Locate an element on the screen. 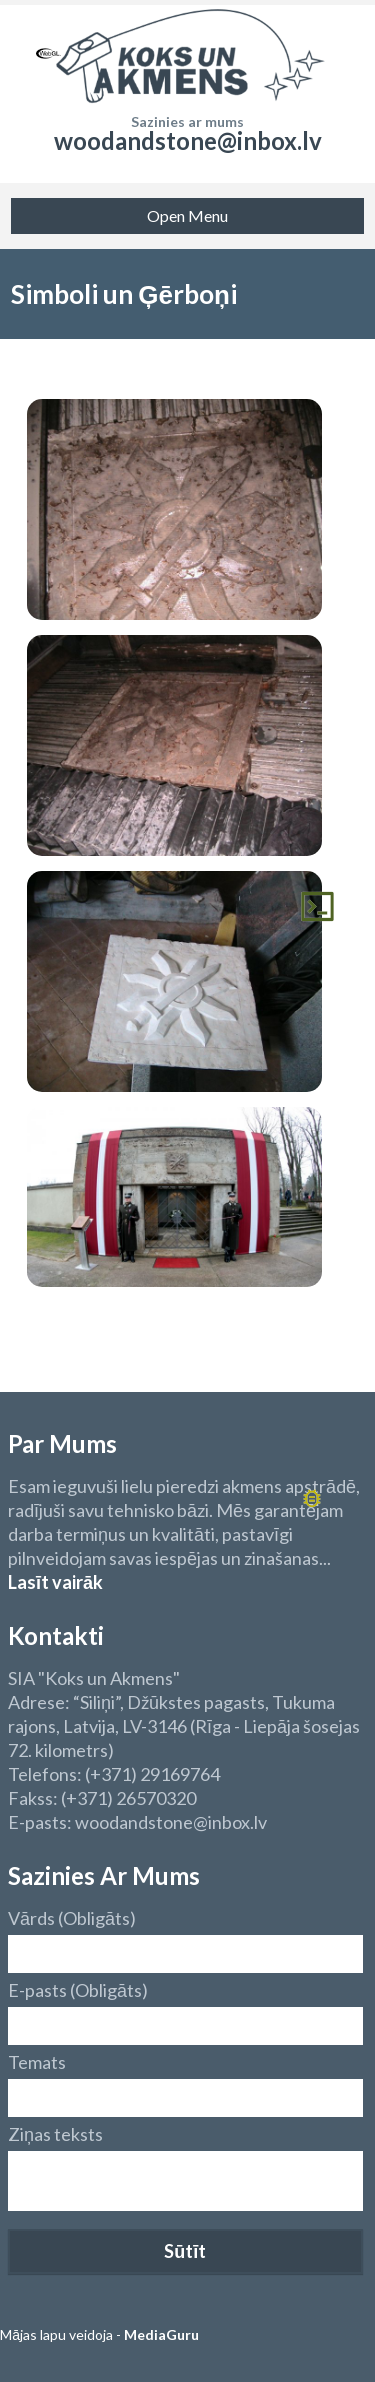 The image size is (375, 2382). WebGL technology logo is located at coordinates (48, 53).